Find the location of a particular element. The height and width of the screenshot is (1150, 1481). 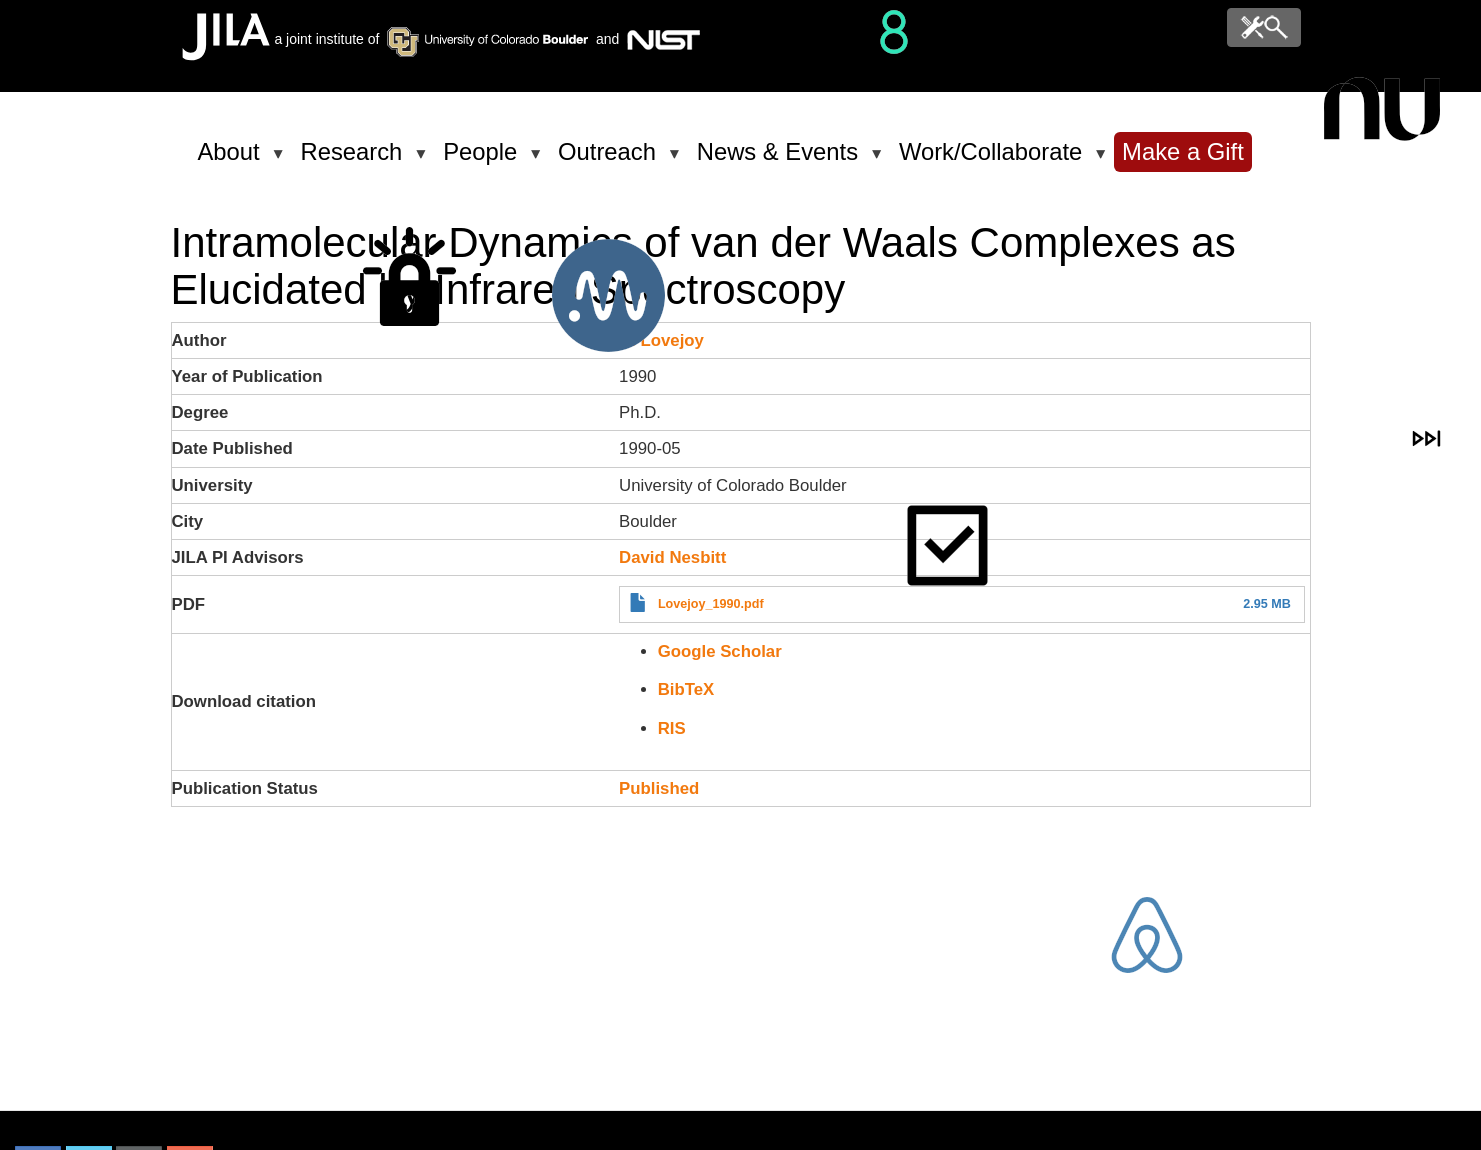

open the Nubank app is located at coordinates (1382, 109).